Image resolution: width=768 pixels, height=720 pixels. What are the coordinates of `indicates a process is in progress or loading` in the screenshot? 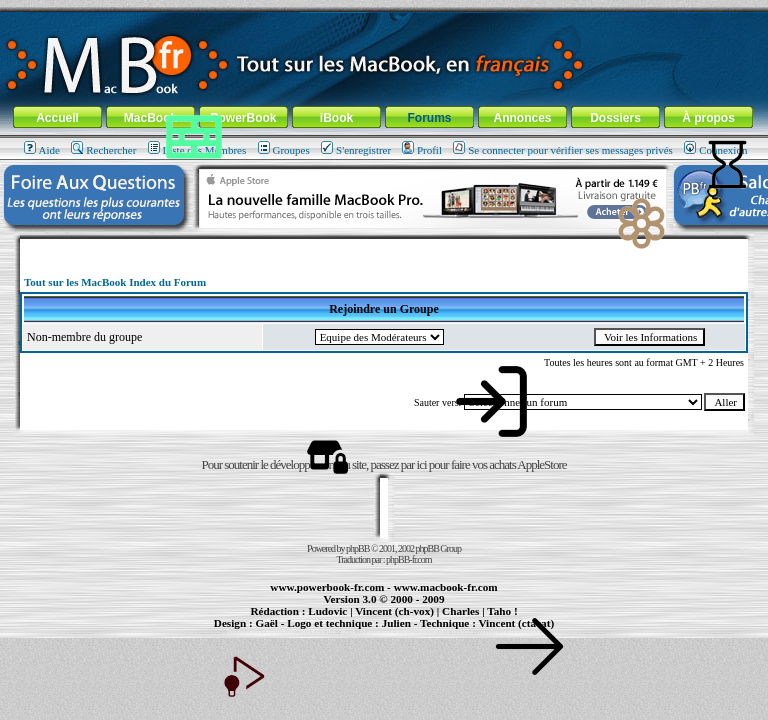 It's located at (727, 164).